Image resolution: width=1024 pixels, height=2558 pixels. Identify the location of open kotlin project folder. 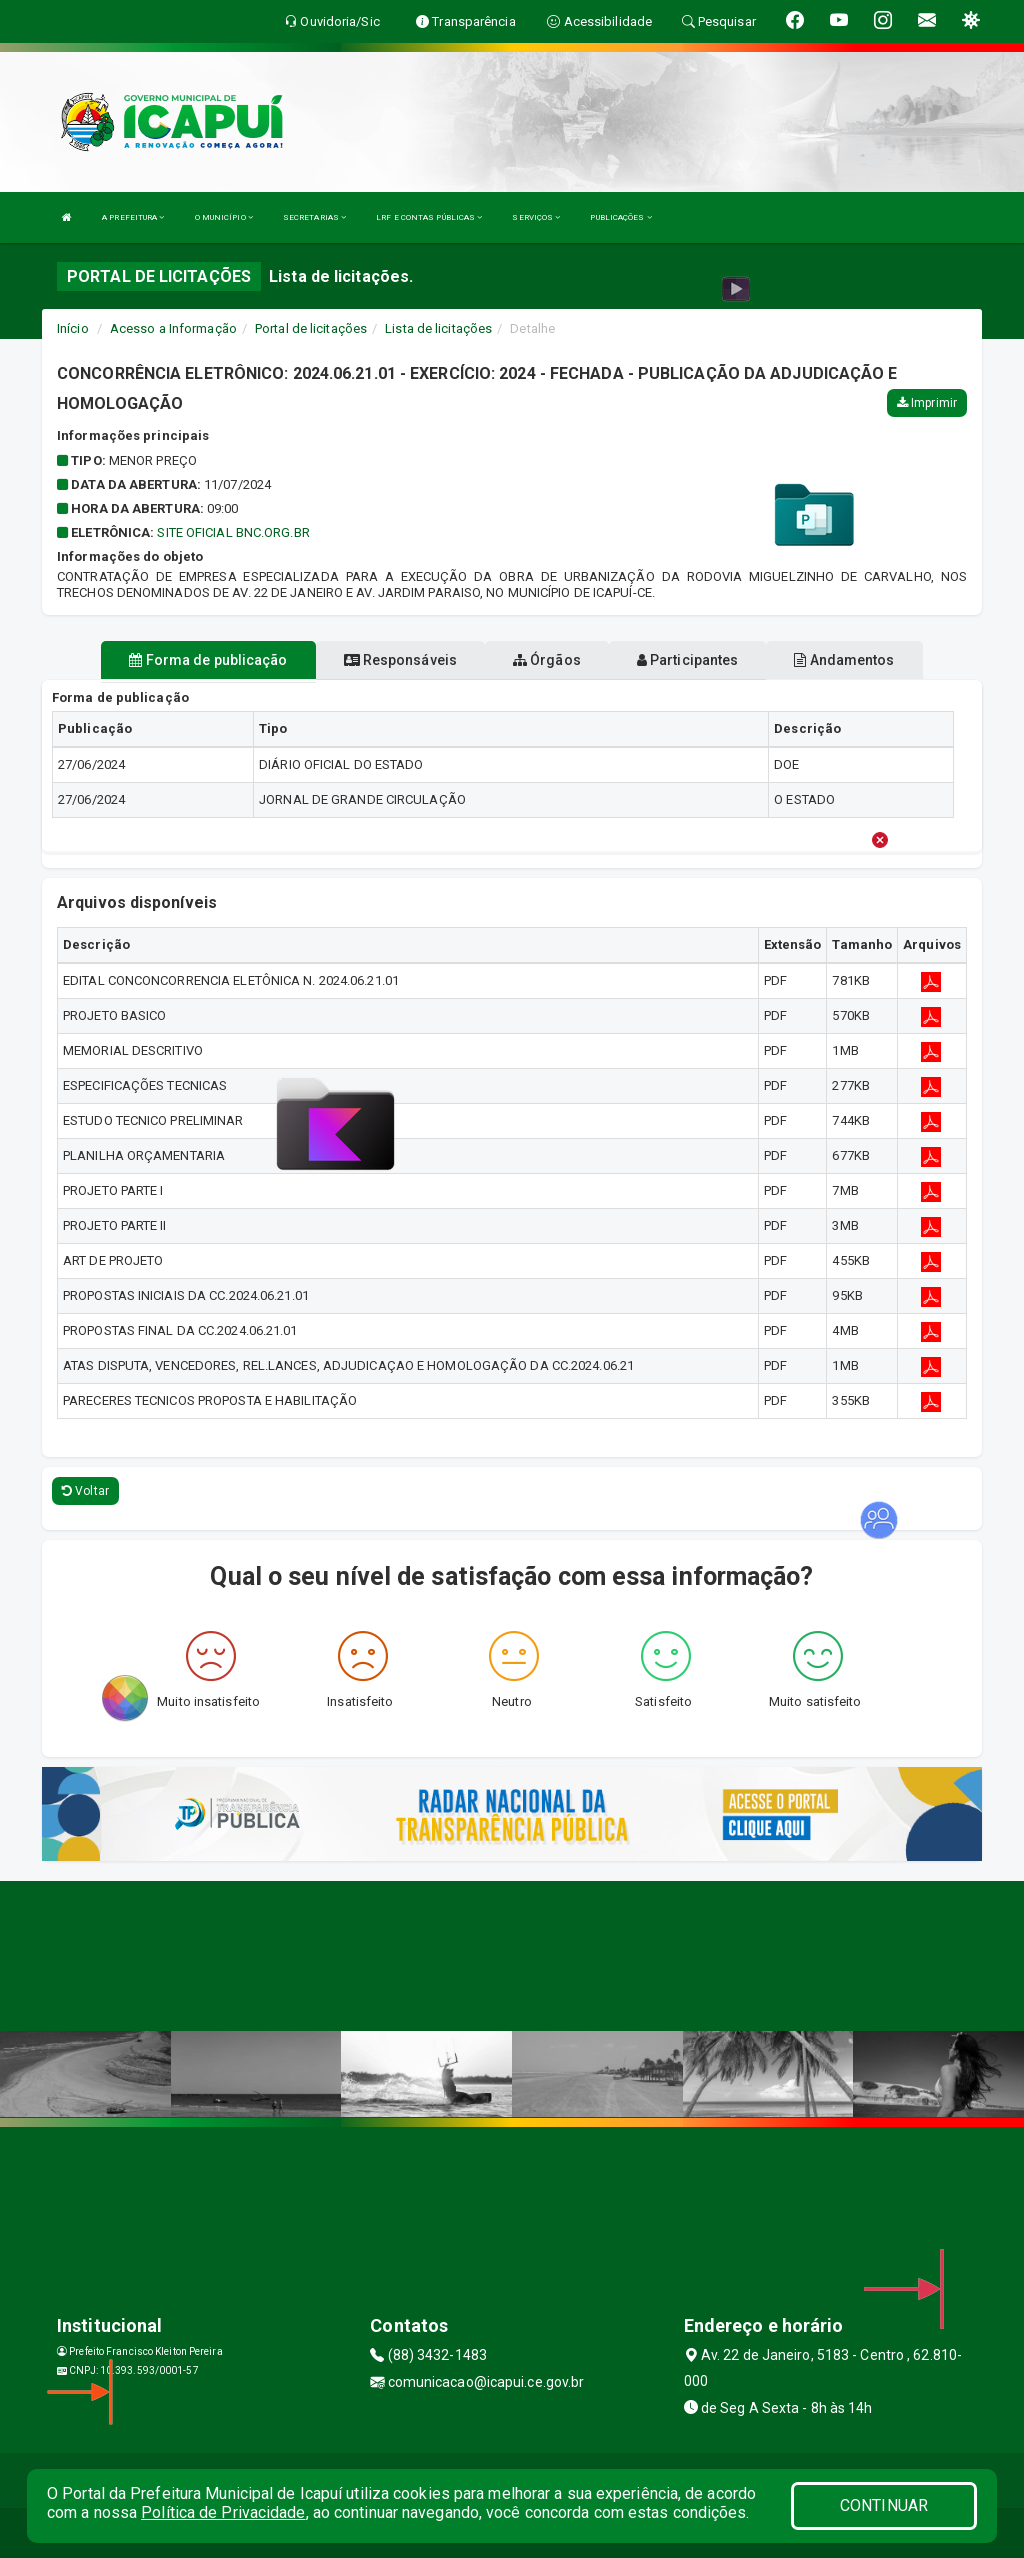
(335, 1127).